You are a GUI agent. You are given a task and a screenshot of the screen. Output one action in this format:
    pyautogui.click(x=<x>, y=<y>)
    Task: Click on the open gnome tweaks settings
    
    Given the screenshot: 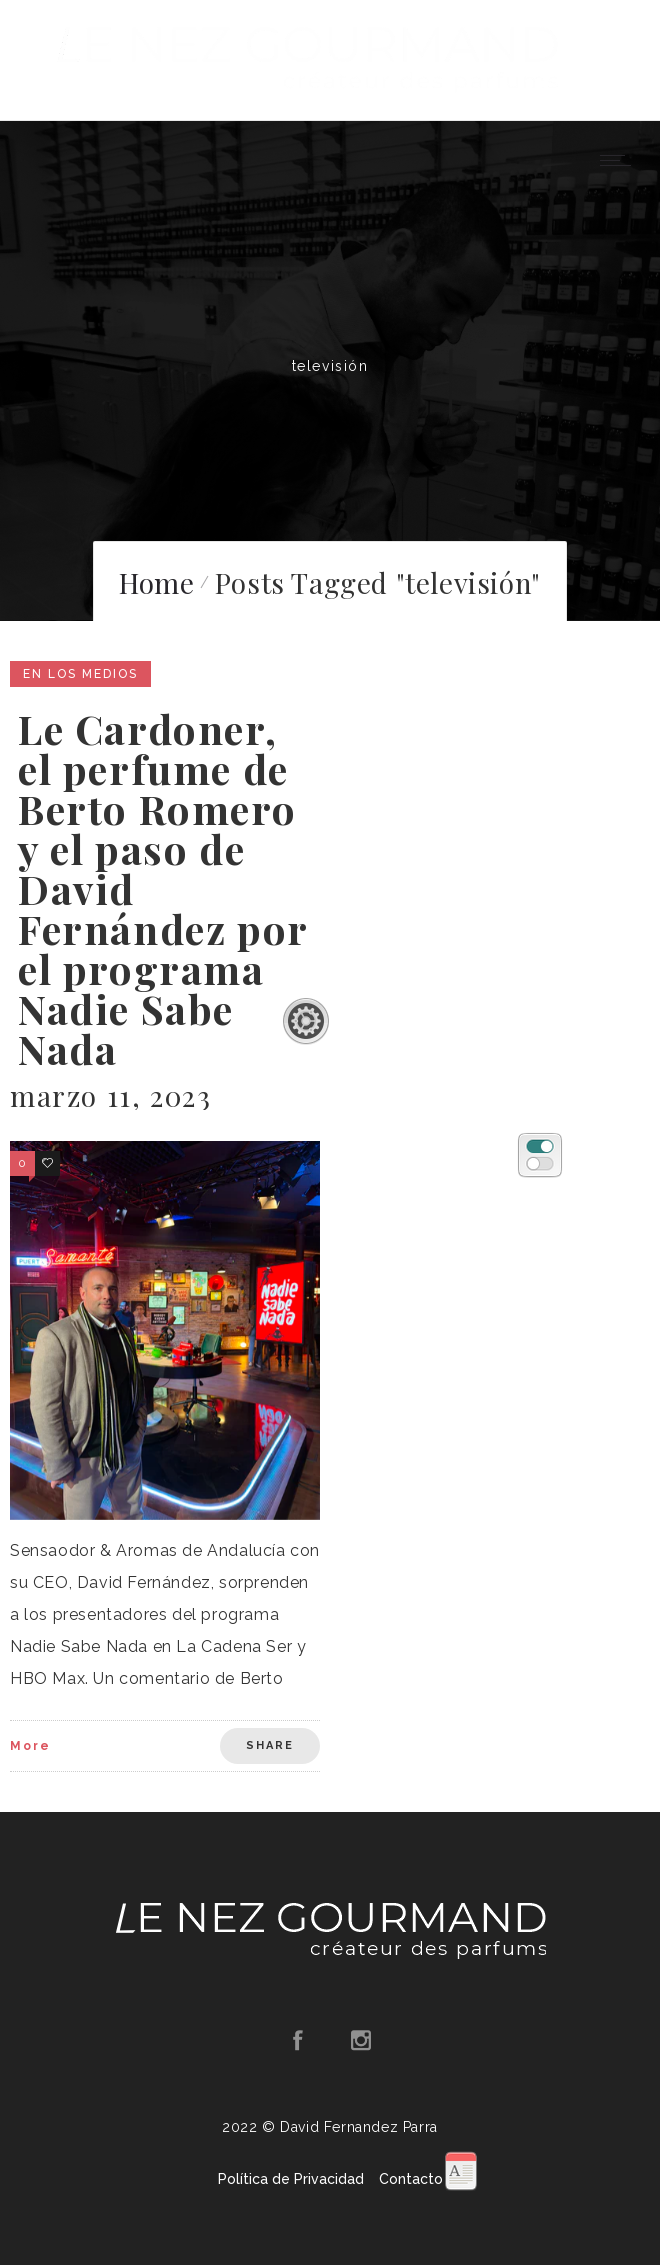 What is the action you would take?
    pyautogui.click(x=540, y=1155)
    